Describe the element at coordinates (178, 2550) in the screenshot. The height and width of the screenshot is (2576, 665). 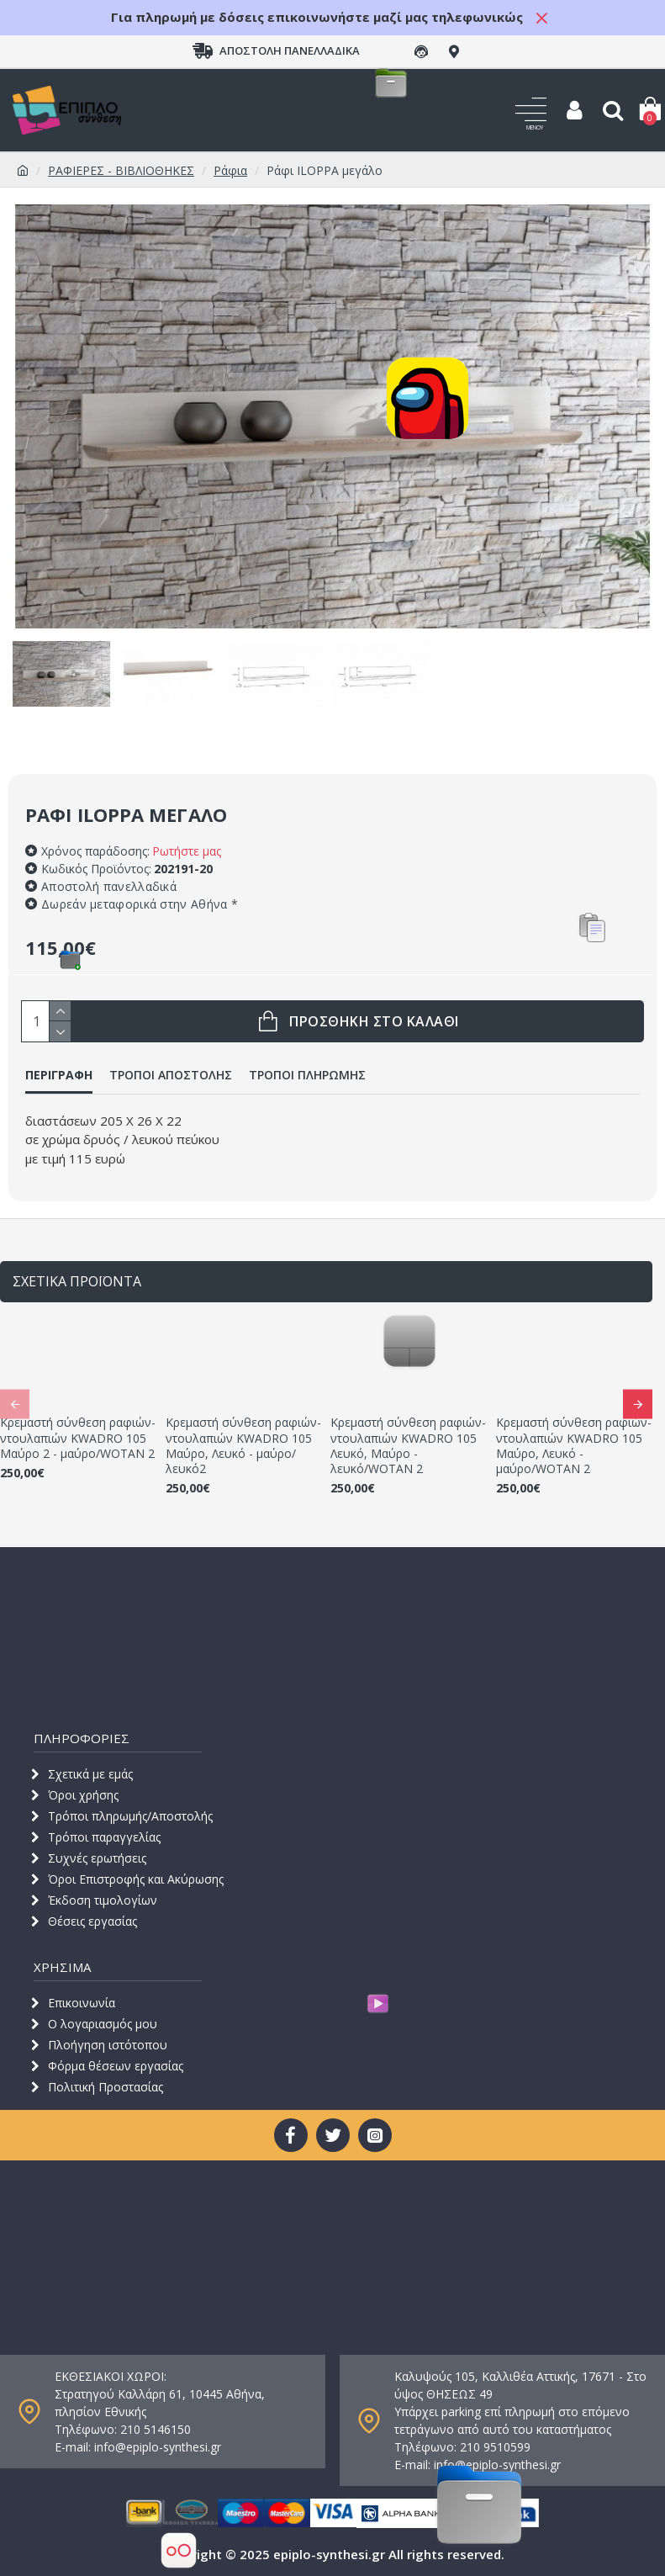
I see `launch genymotion android emulator` at that location.